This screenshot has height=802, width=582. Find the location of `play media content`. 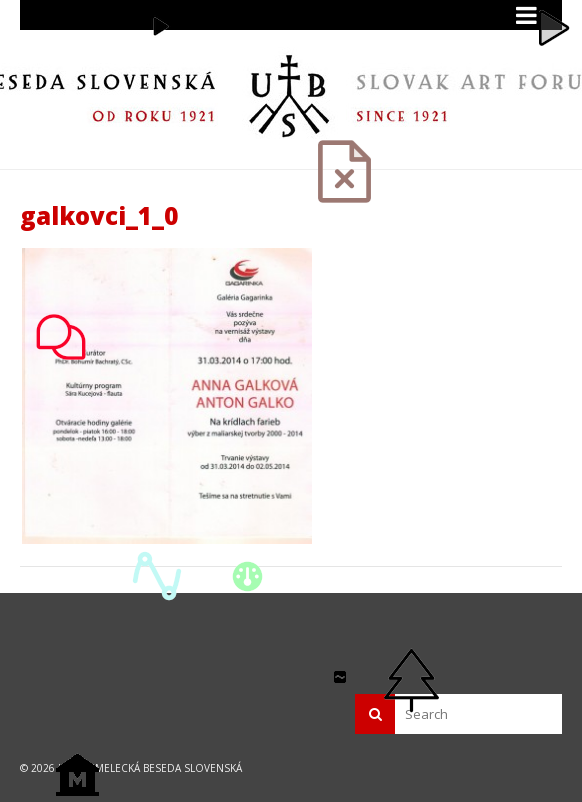

play media content is located at coordinates (159, 26).